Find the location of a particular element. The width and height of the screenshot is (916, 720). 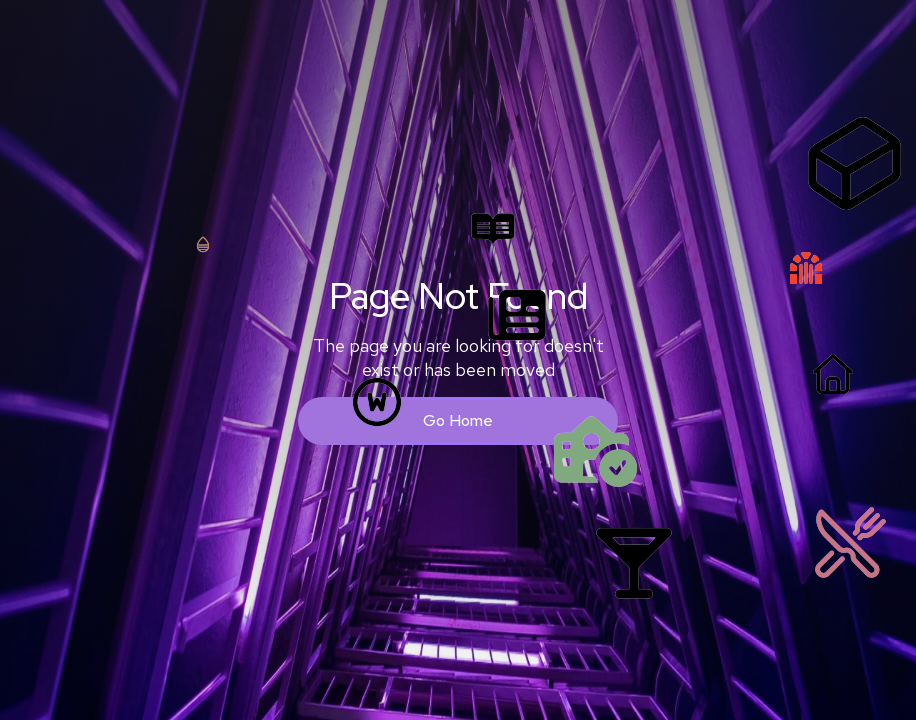

view 3D object or model is located at coordinates (854, 163).